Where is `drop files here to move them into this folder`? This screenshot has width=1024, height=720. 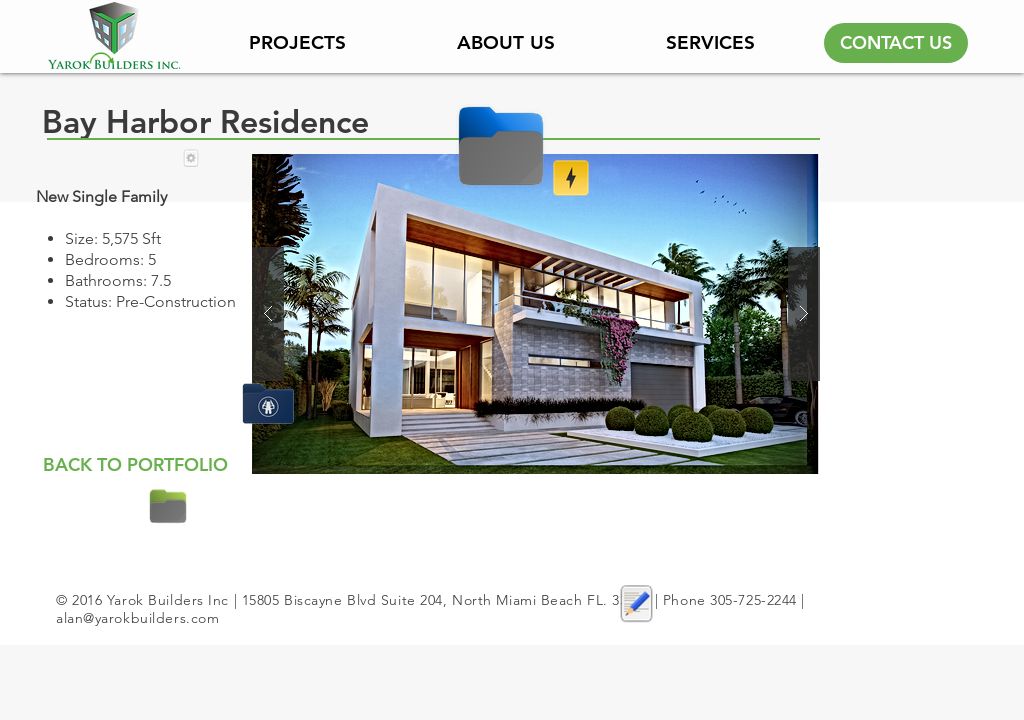
drop files here to move them into this folder is located at coordinates (501, 146).